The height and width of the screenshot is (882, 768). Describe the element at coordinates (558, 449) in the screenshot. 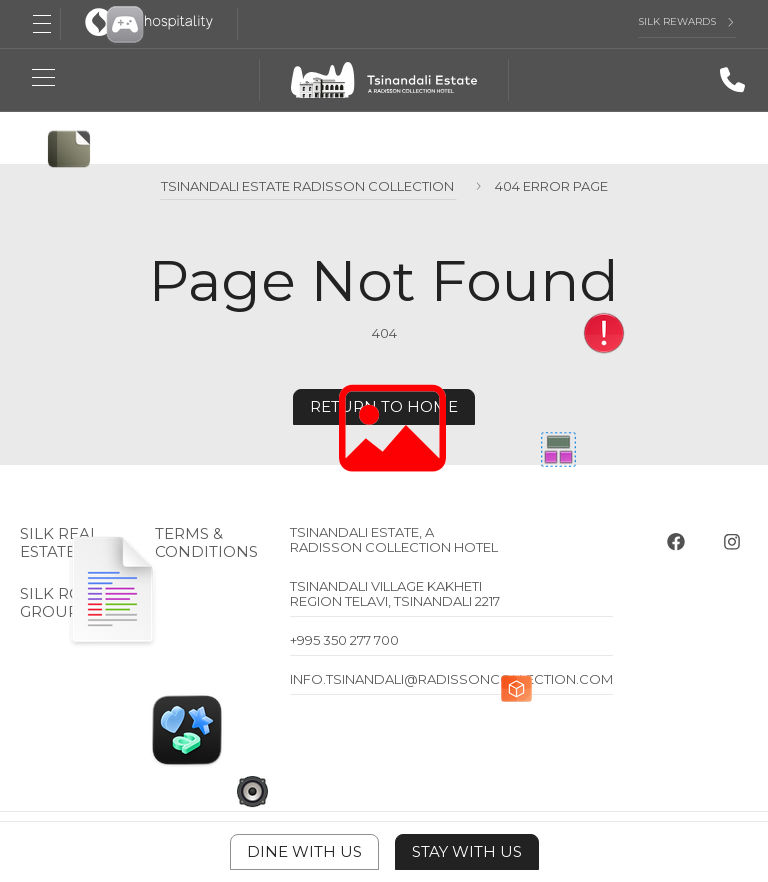

I see `select all items in the current view` at that location.